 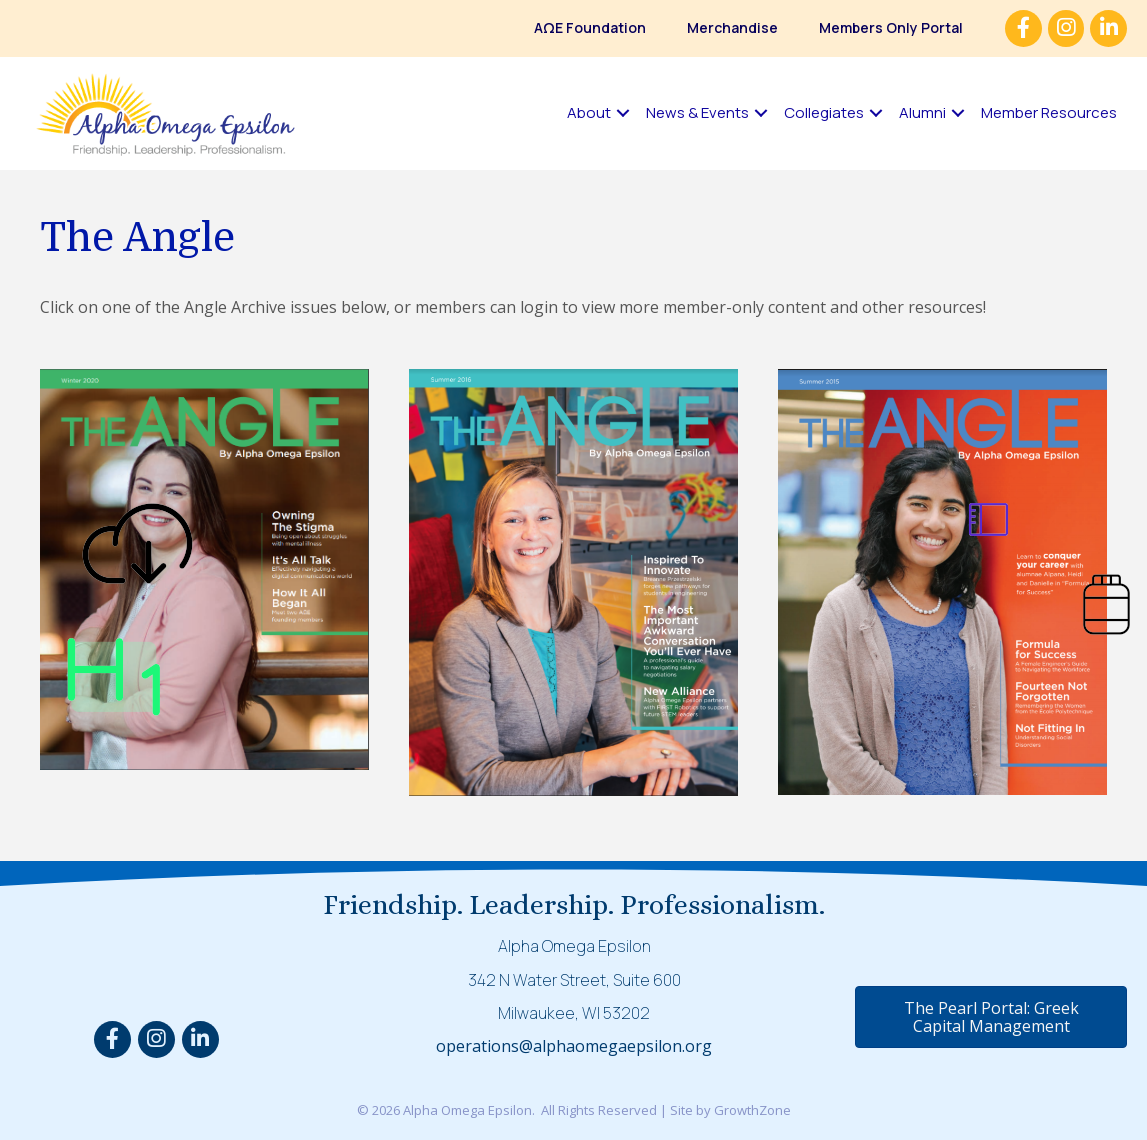 I want to click on toggle sidebar navigation panel, so click(x=988, y=519).